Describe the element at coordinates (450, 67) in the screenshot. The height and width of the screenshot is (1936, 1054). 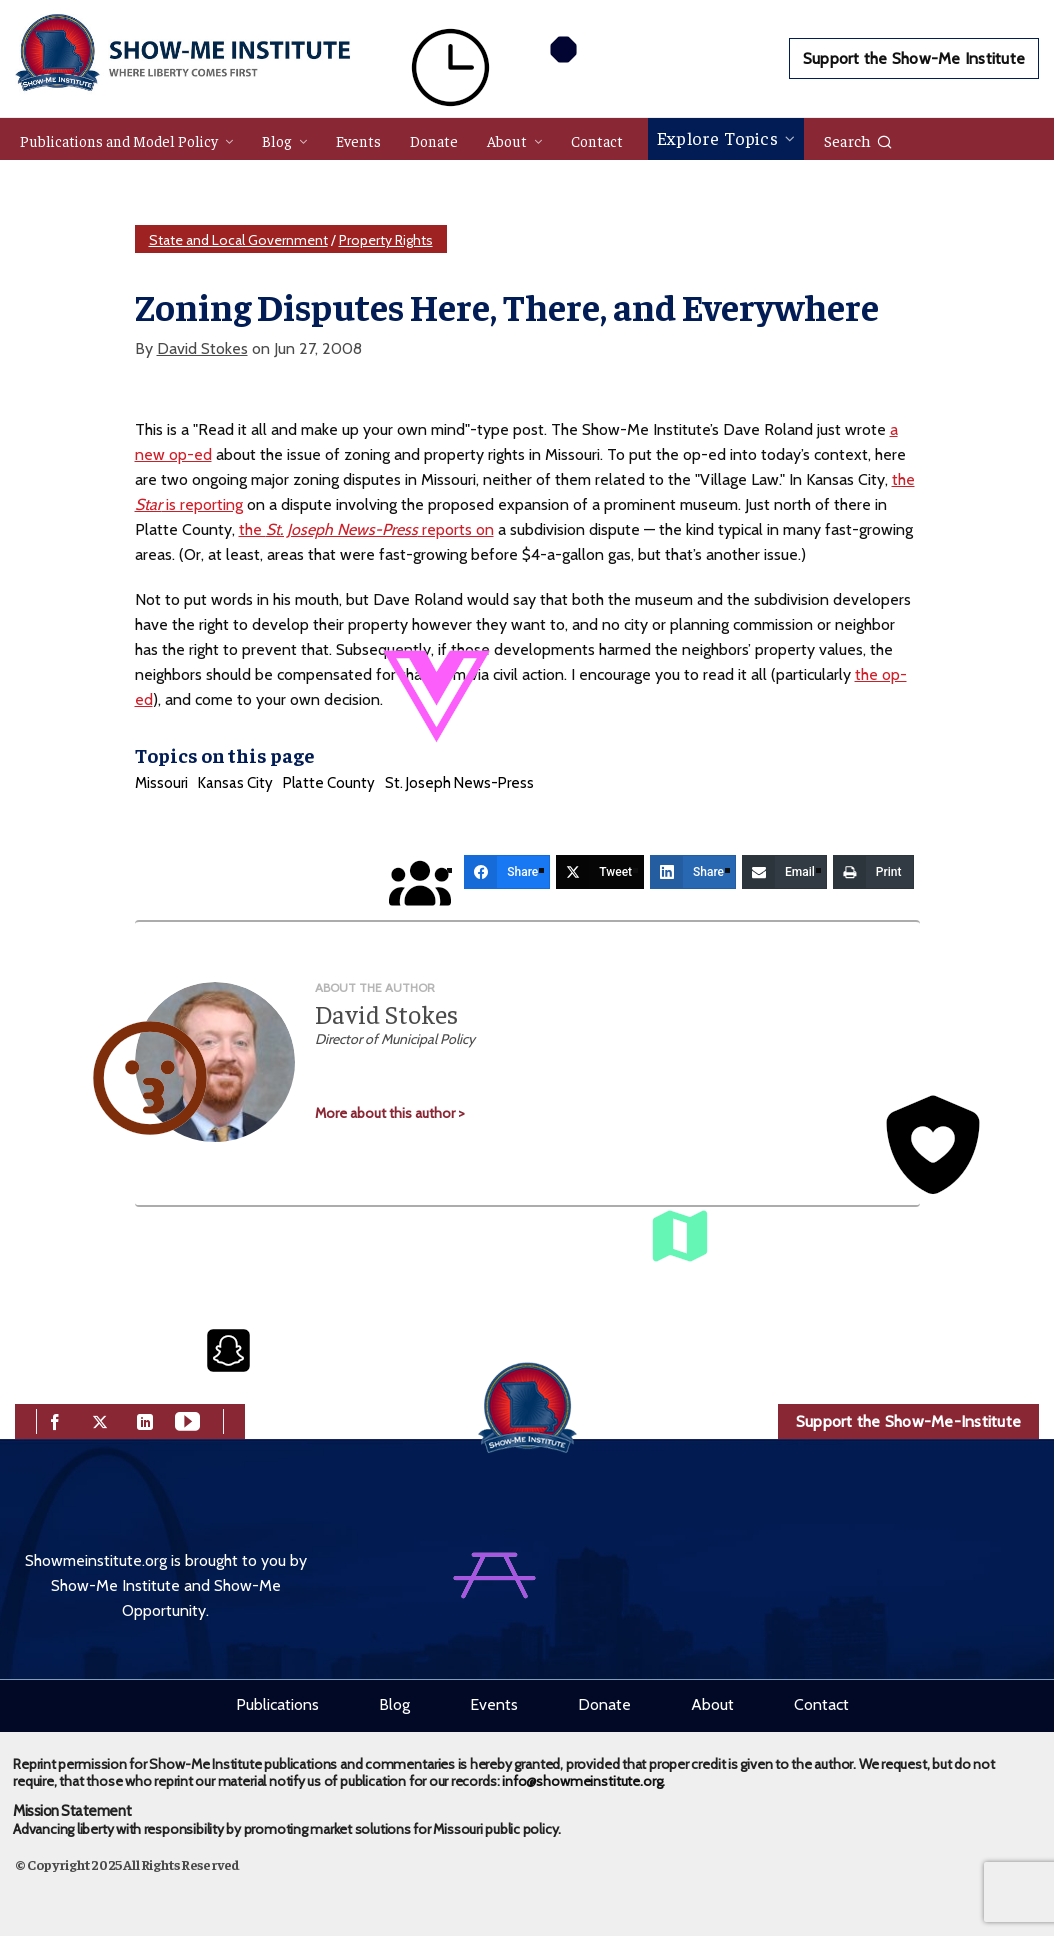
I see `view time or clock settings` at that location.